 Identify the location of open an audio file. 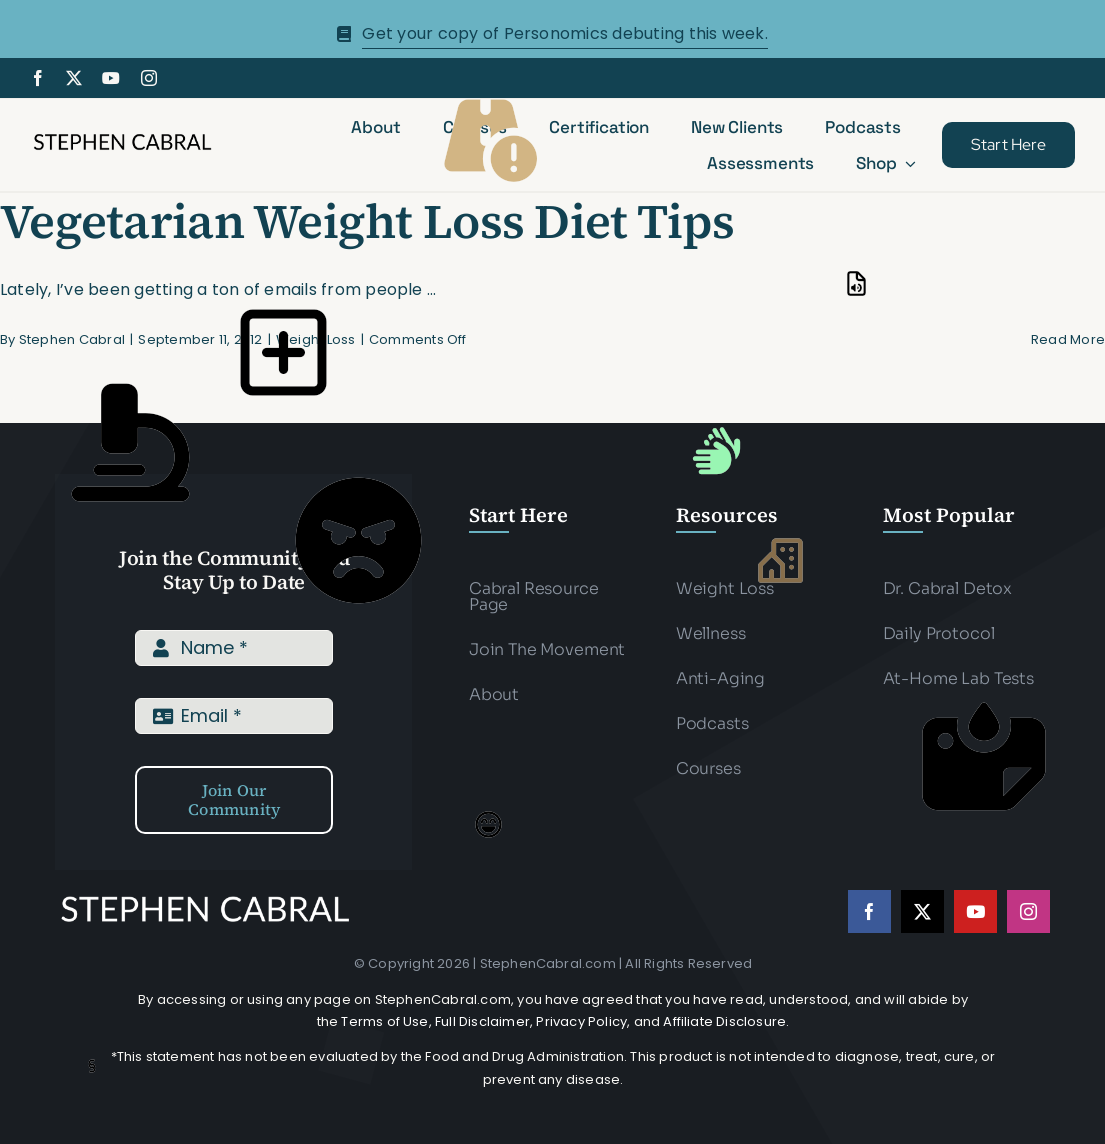
(856, 283).